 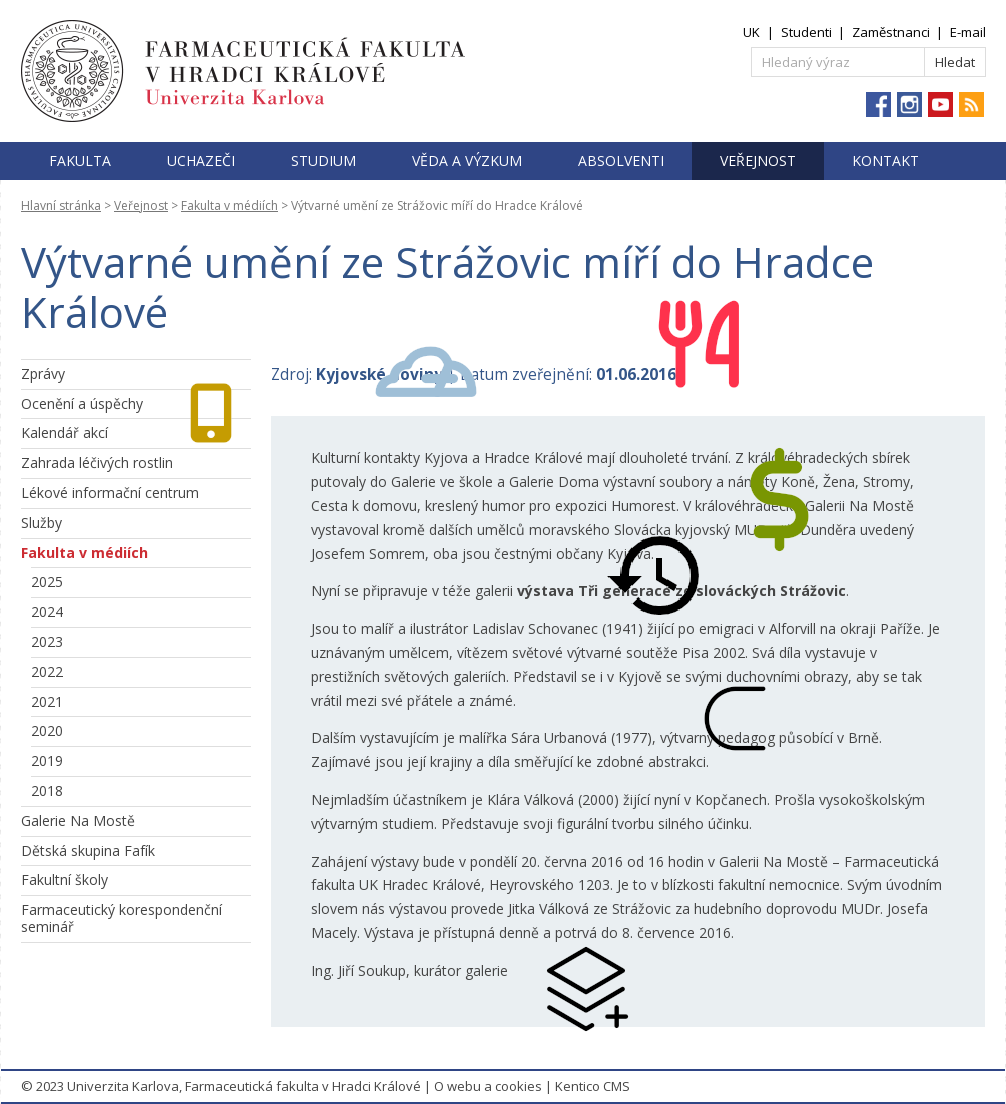 What do you see at coordinates (655, 575) in the screenshot?
I see `view browsing or activity history` at bounding box center [655, 575].